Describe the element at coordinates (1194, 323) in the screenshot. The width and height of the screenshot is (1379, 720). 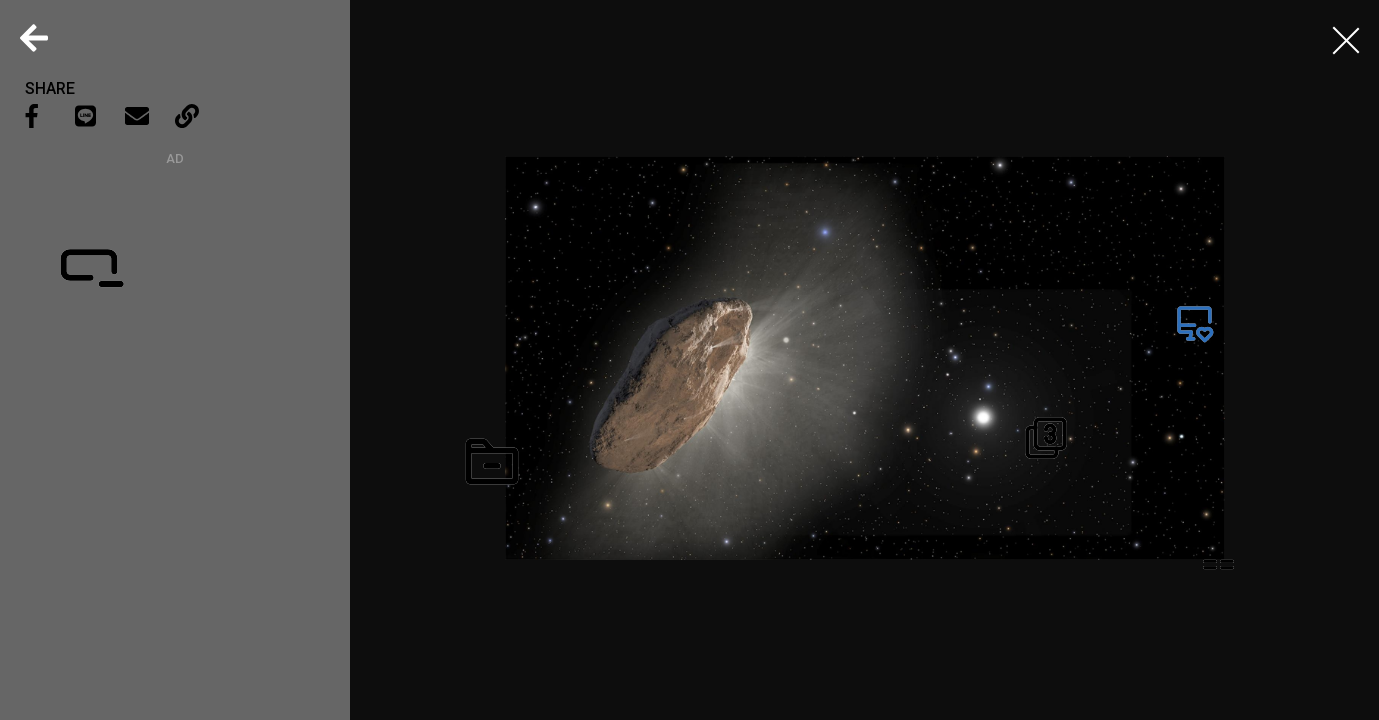
I see `add this device to favorites` at that location.